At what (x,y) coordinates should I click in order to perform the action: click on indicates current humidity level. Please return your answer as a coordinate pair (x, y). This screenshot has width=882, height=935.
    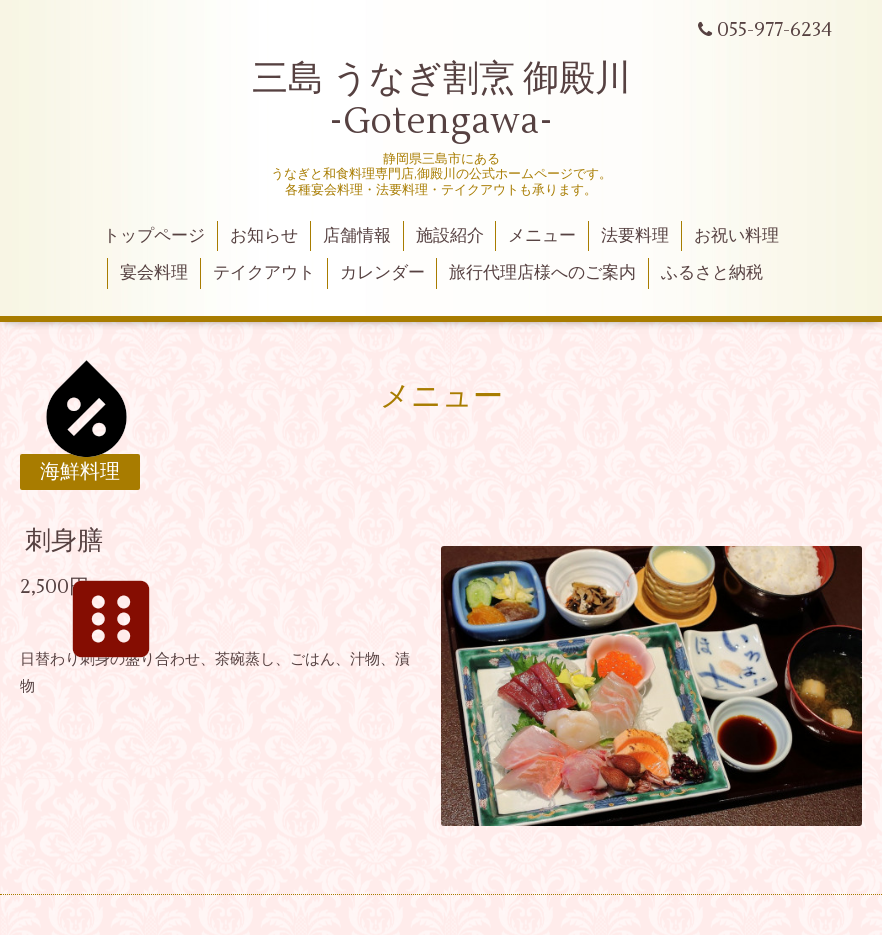
    Looking at the image, I should click on (86, 412).